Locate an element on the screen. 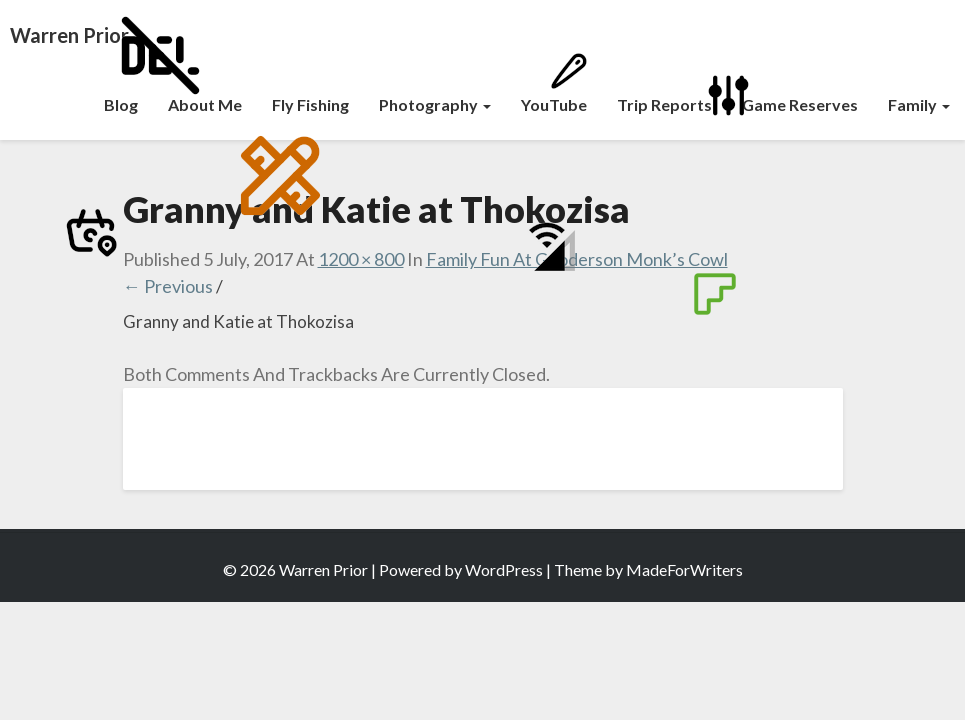 The height and width of the screenshot is (720, 965). access sewing or tailoring tools is located at coordinates (569, 71).